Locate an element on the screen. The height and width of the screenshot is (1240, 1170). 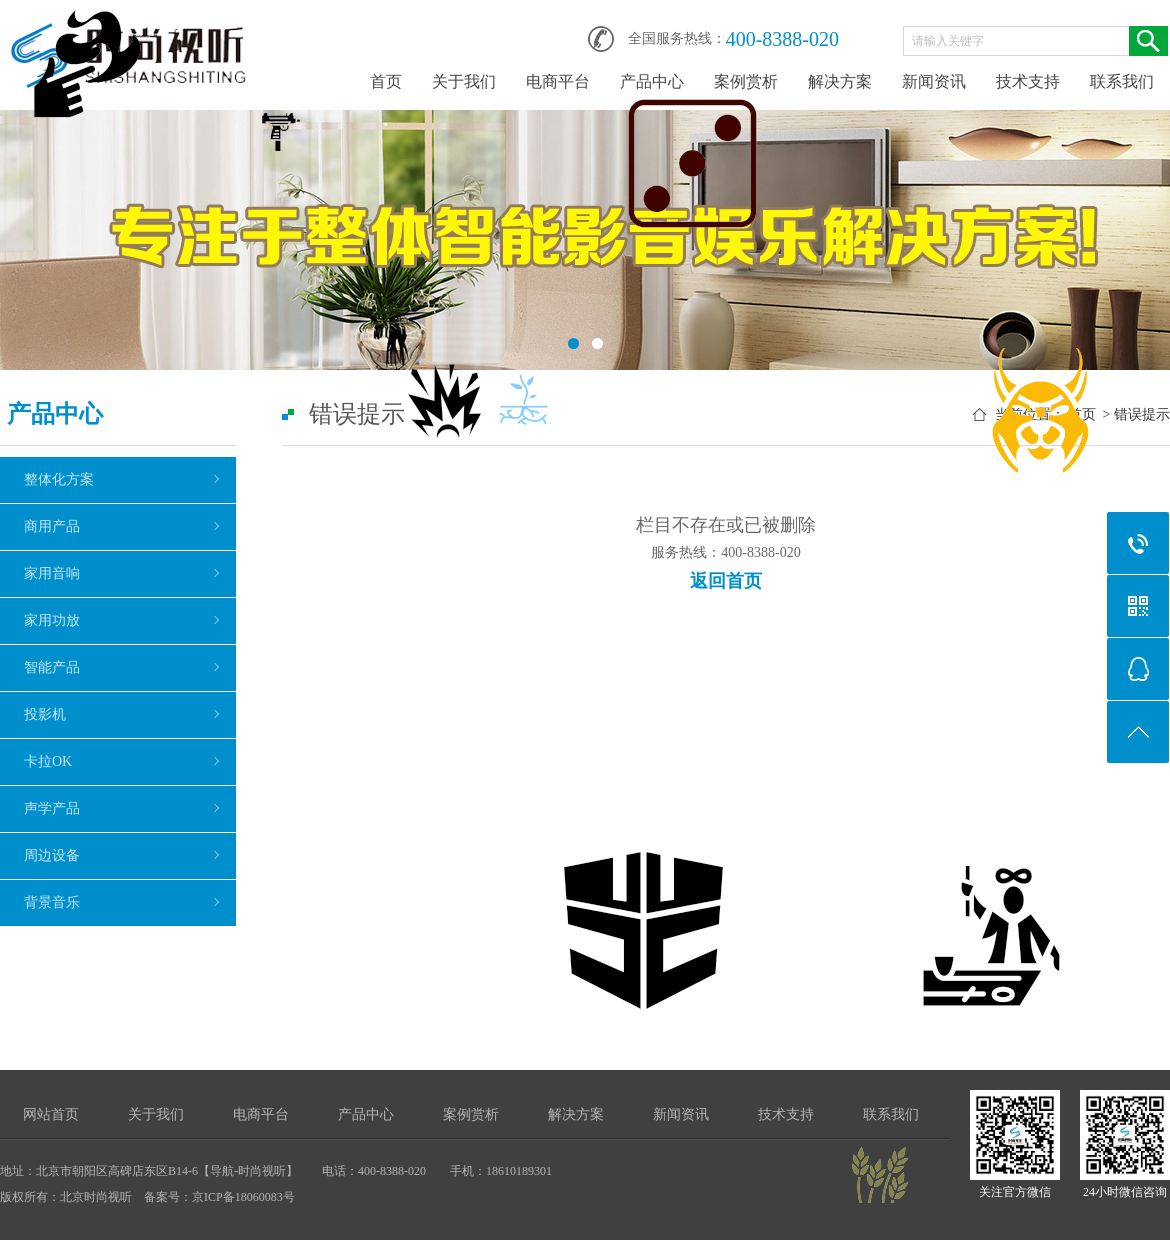
roll dice or randomize selection is located at coordinates (692, 163).